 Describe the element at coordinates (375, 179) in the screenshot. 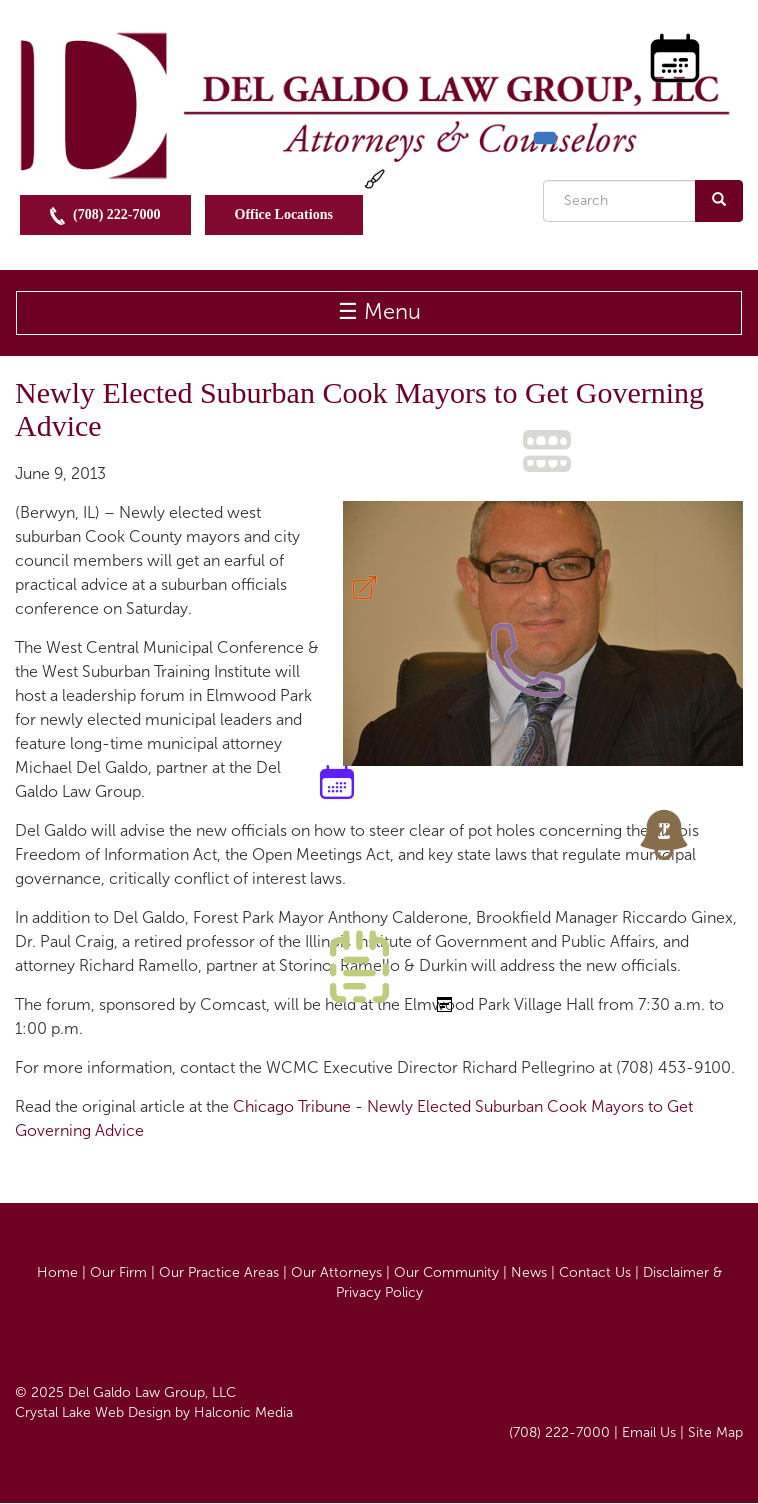

I see `access drawing or painting tools` at that location.